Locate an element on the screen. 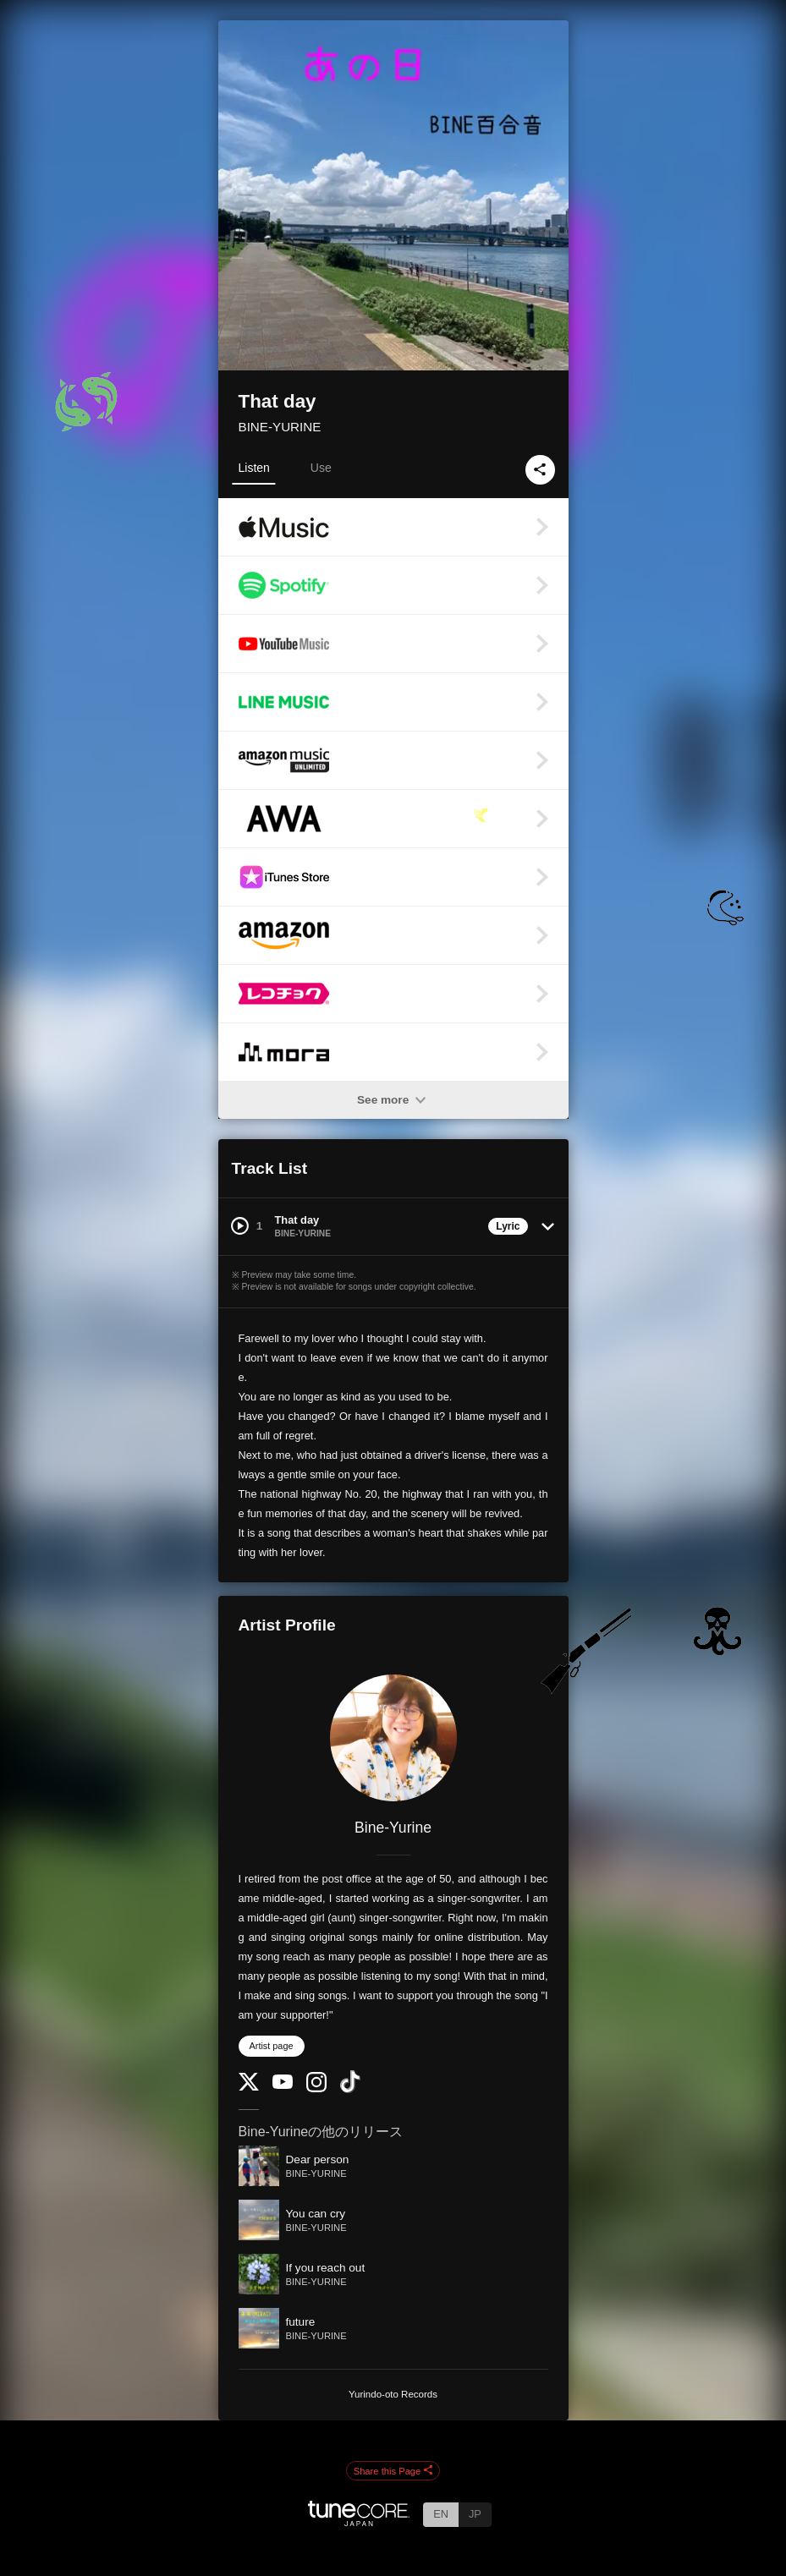 The image size is (786, 2576). select cthulhu or eldritch horror faction is located at coordinates (717, 1631).